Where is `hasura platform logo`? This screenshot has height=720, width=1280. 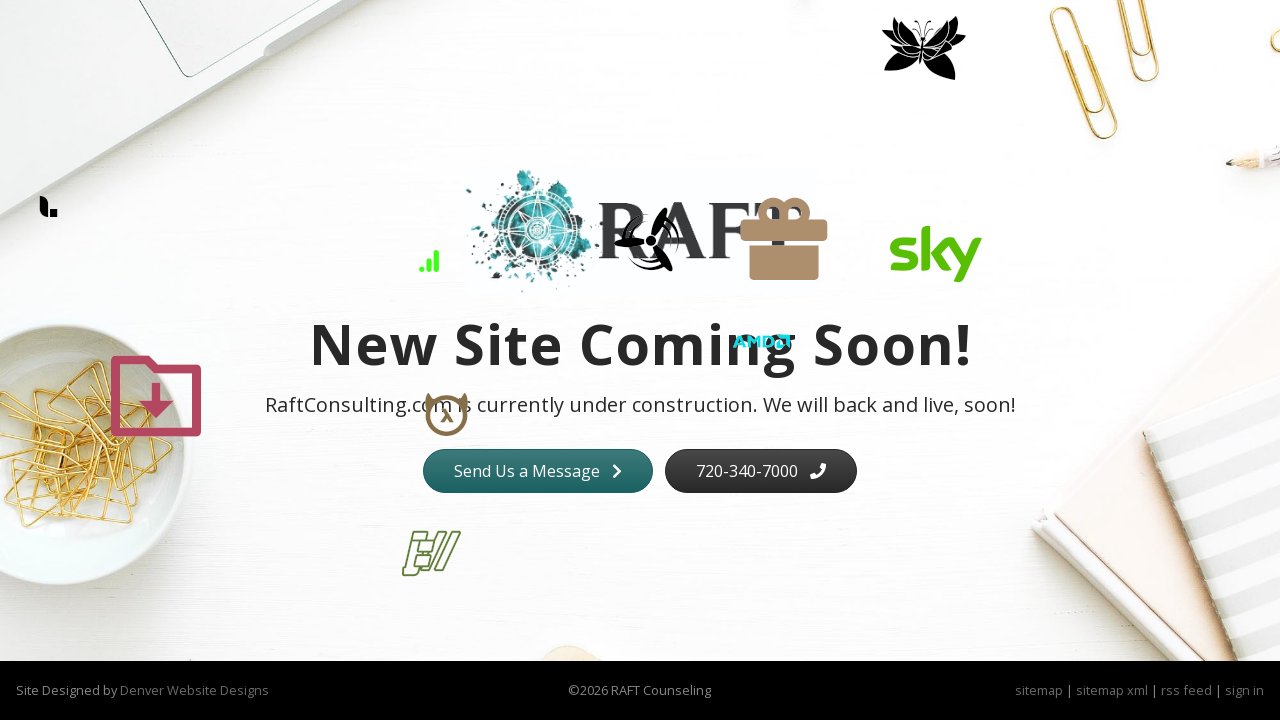
hasura platform logo is located at coordinates (446, 414).